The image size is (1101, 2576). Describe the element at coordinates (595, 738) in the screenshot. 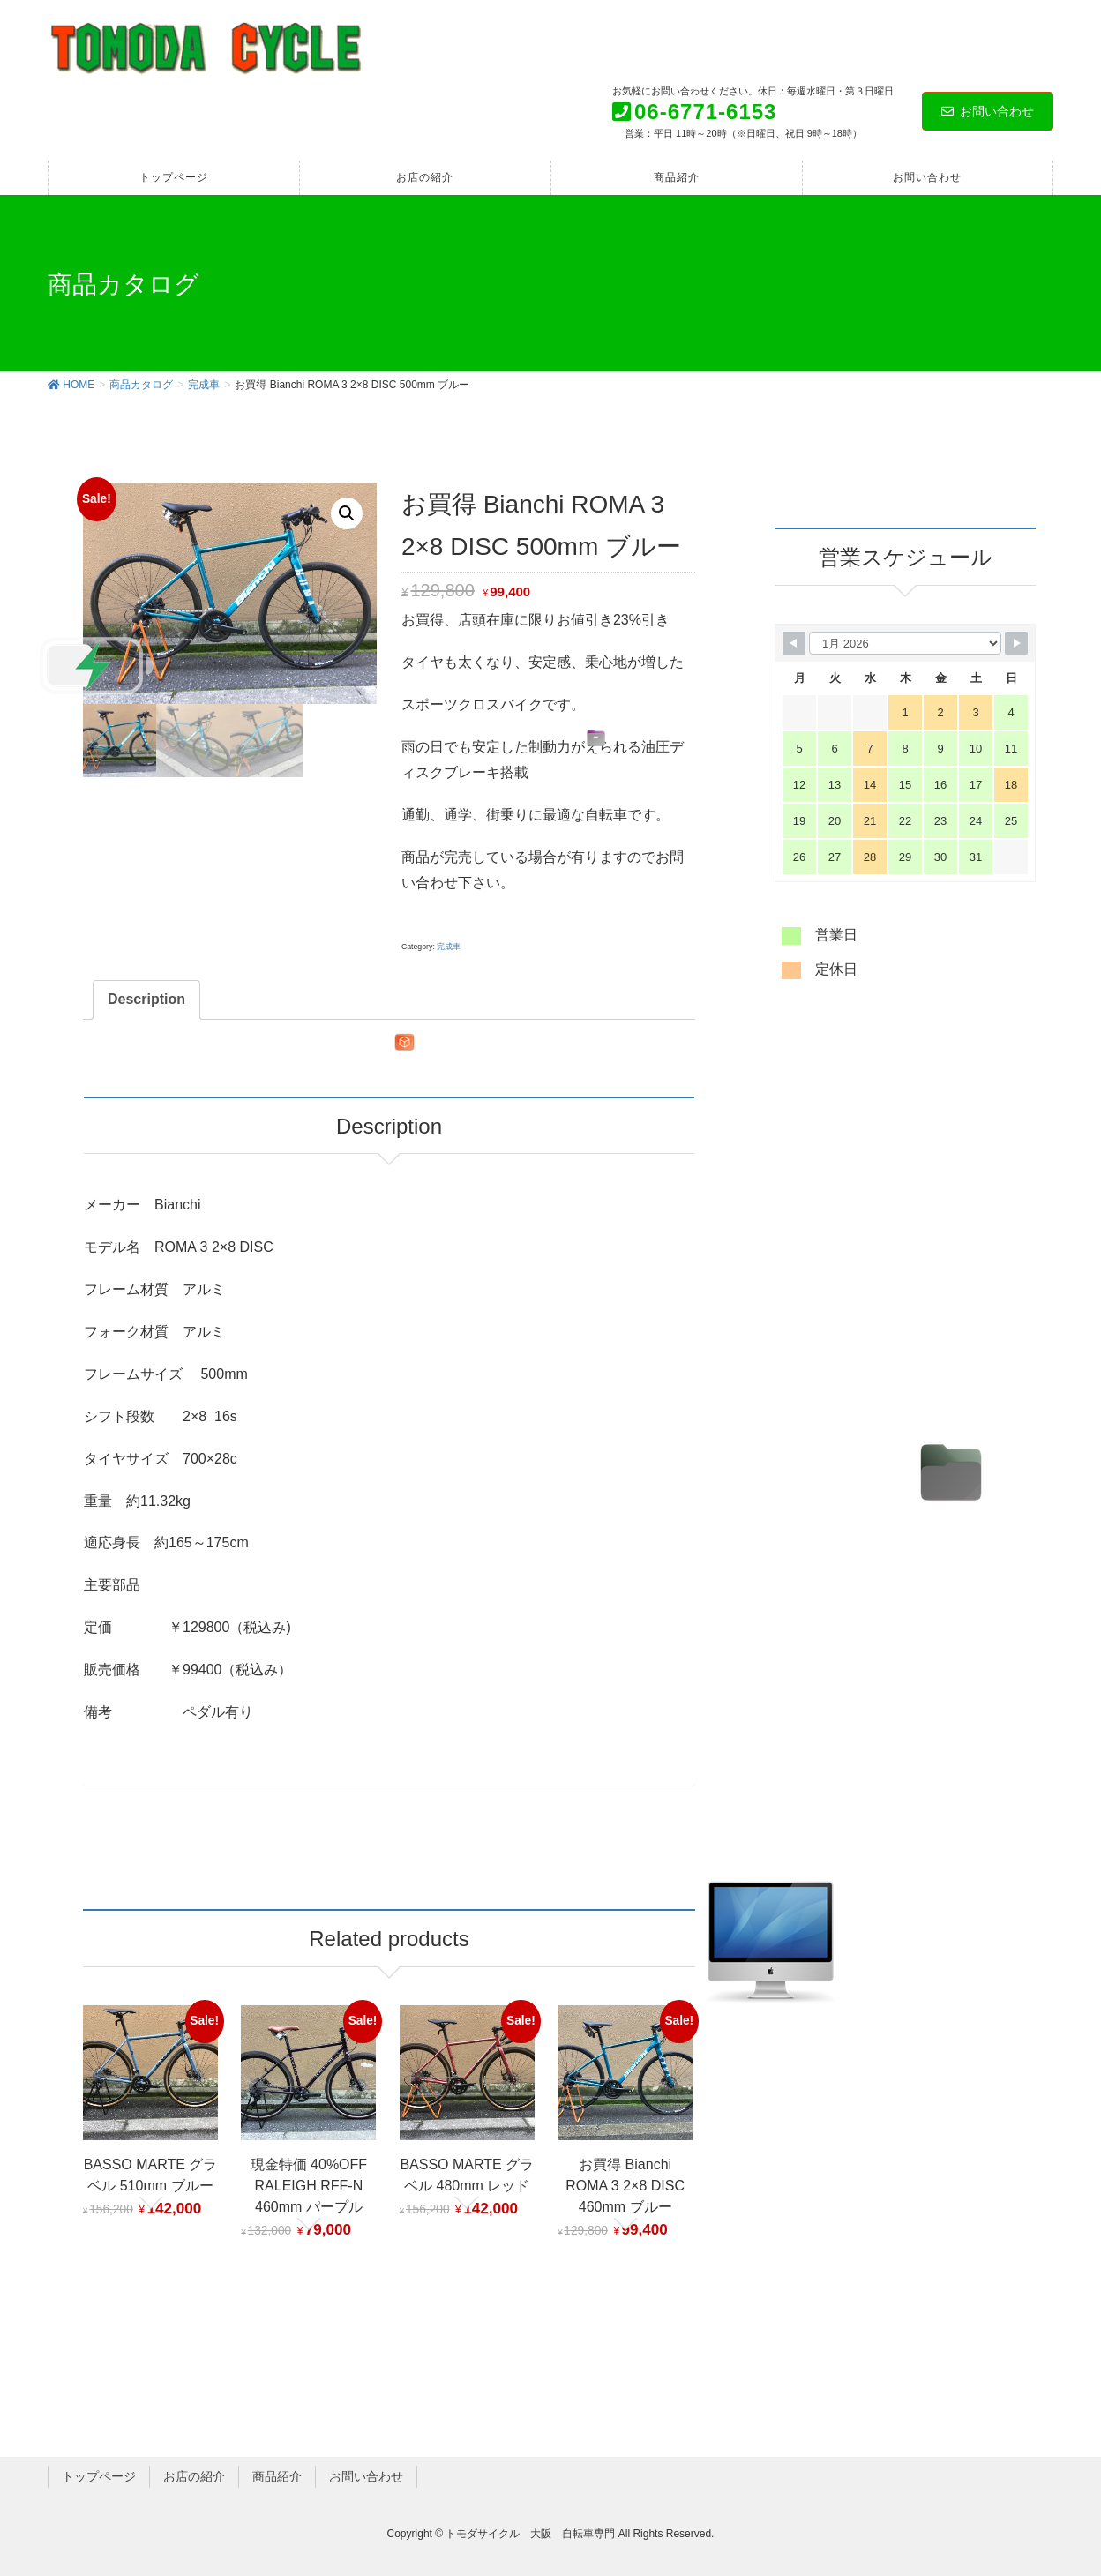

I see `open the file manager application` at that location.